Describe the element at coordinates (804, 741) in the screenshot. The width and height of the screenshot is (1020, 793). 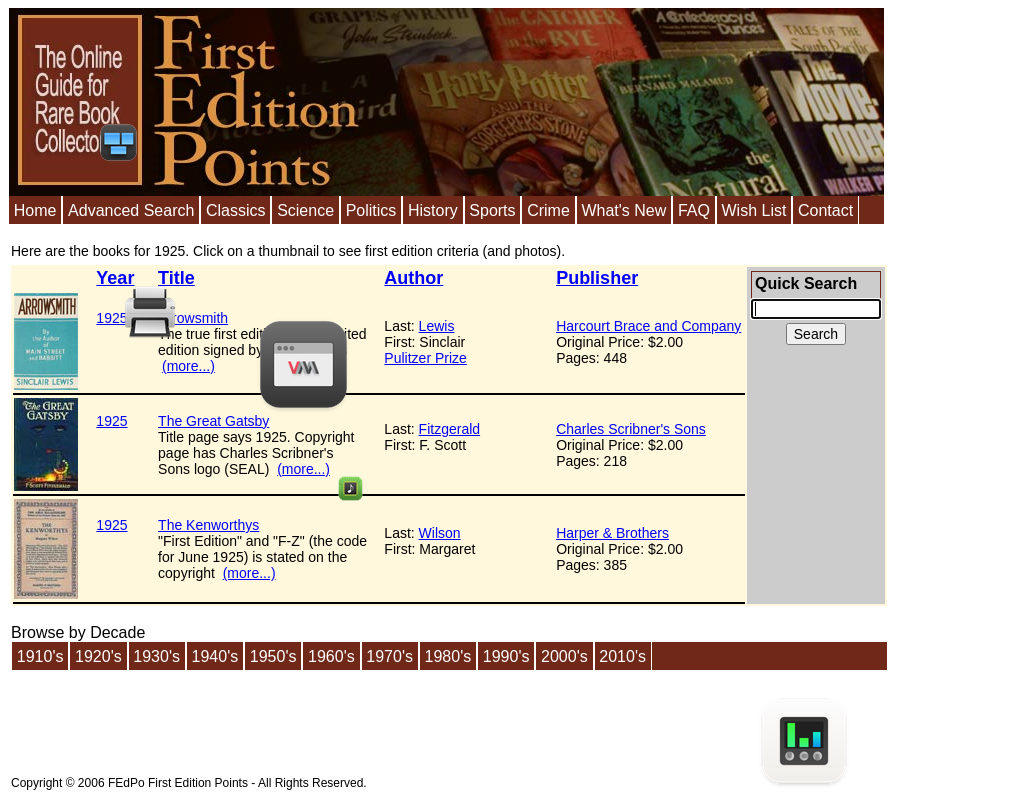
I see `open carla audio plugin host control panel` at that location.